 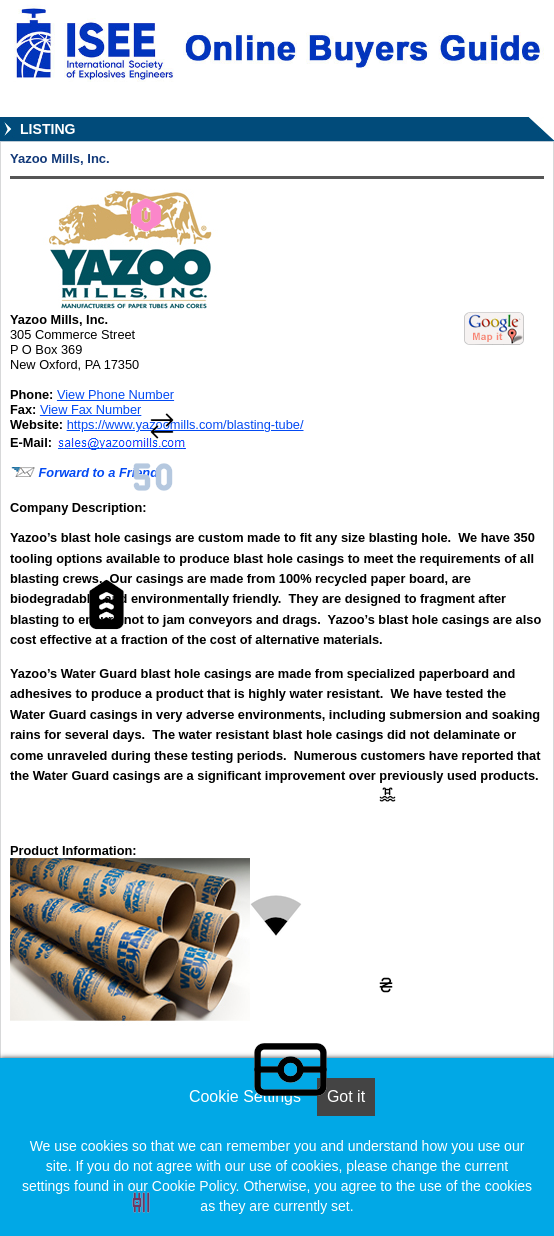 I want to click on indicates a count or quantity of 50, so click(x=153, y=477).